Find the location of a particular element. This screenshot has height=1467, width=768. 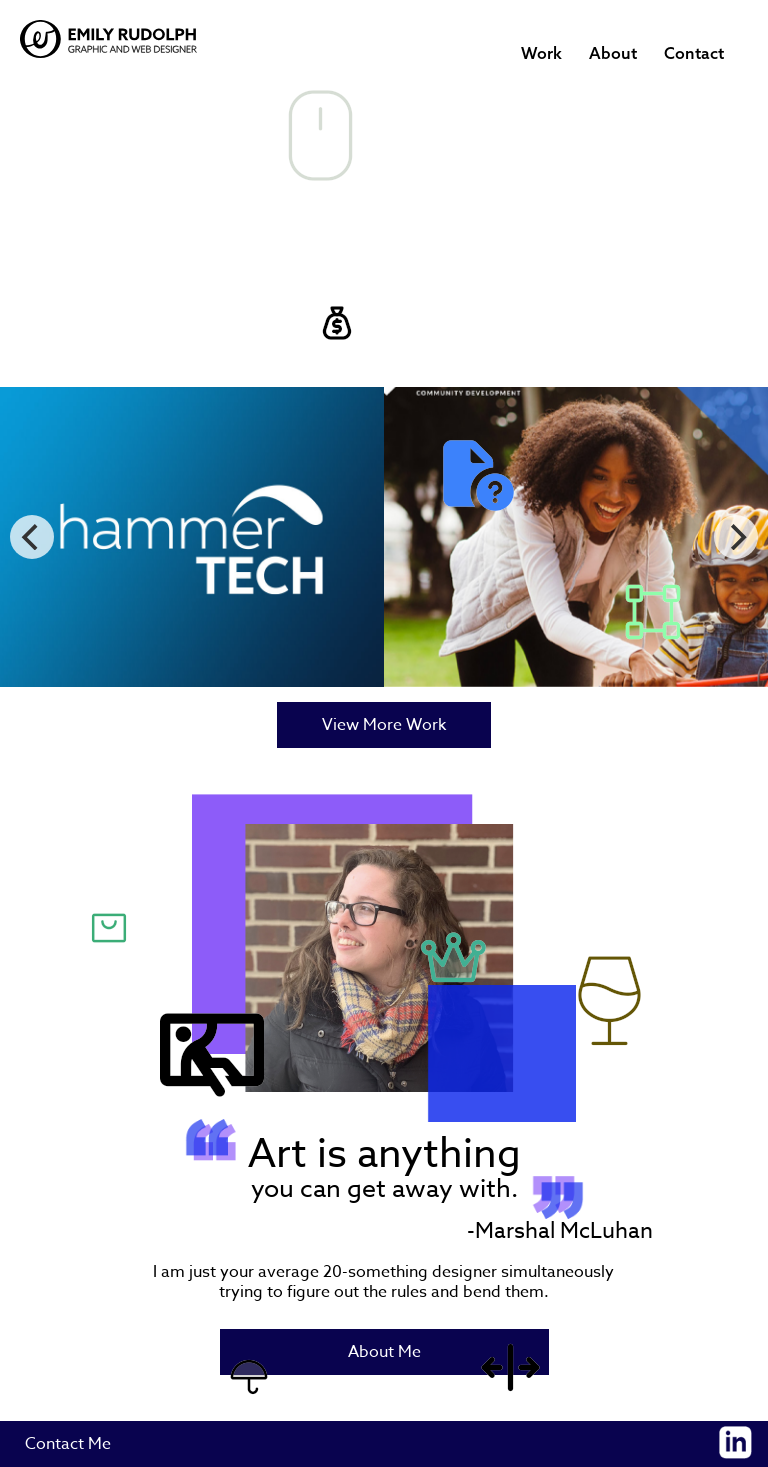

view tax information or documents is located at coordinates (337, 323).